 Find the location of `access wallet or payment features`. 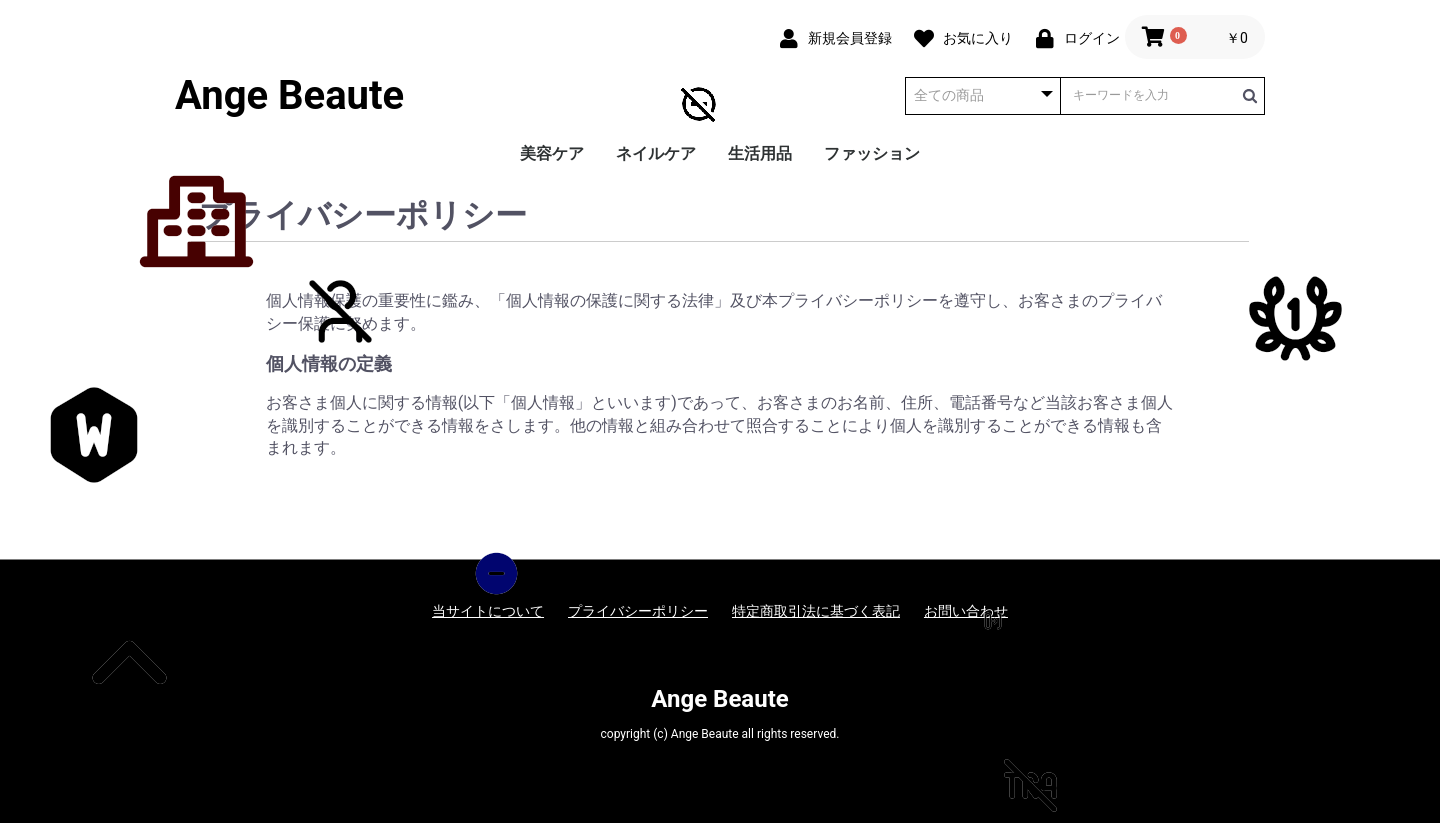

access wallet or payment features is located at coordinates (94, 435).